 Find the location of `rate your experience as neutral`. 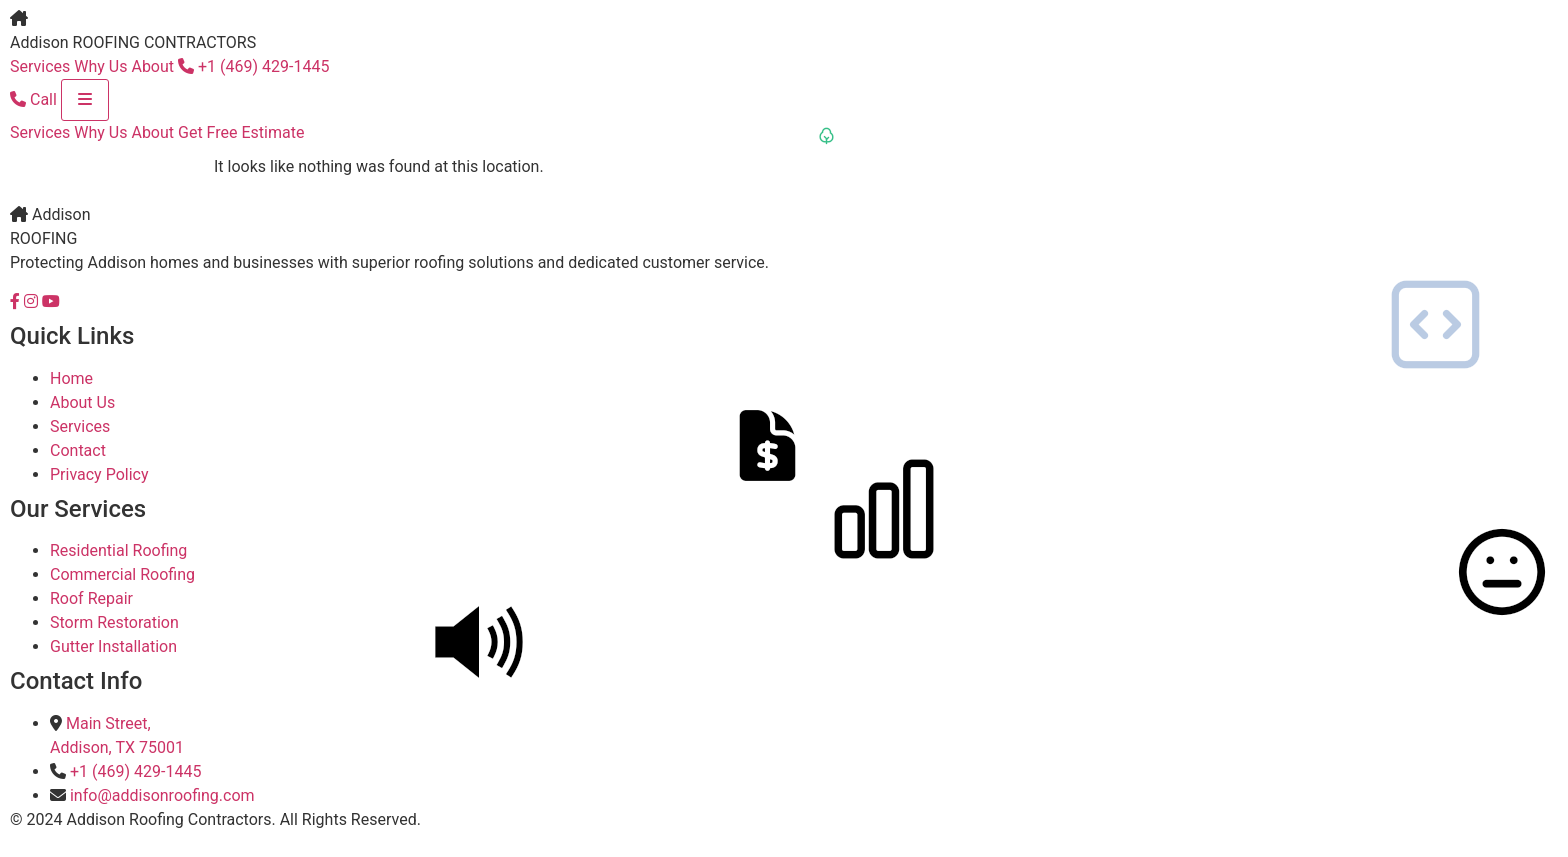

rate your experience as neutral is located at coordinates (1502, 572).